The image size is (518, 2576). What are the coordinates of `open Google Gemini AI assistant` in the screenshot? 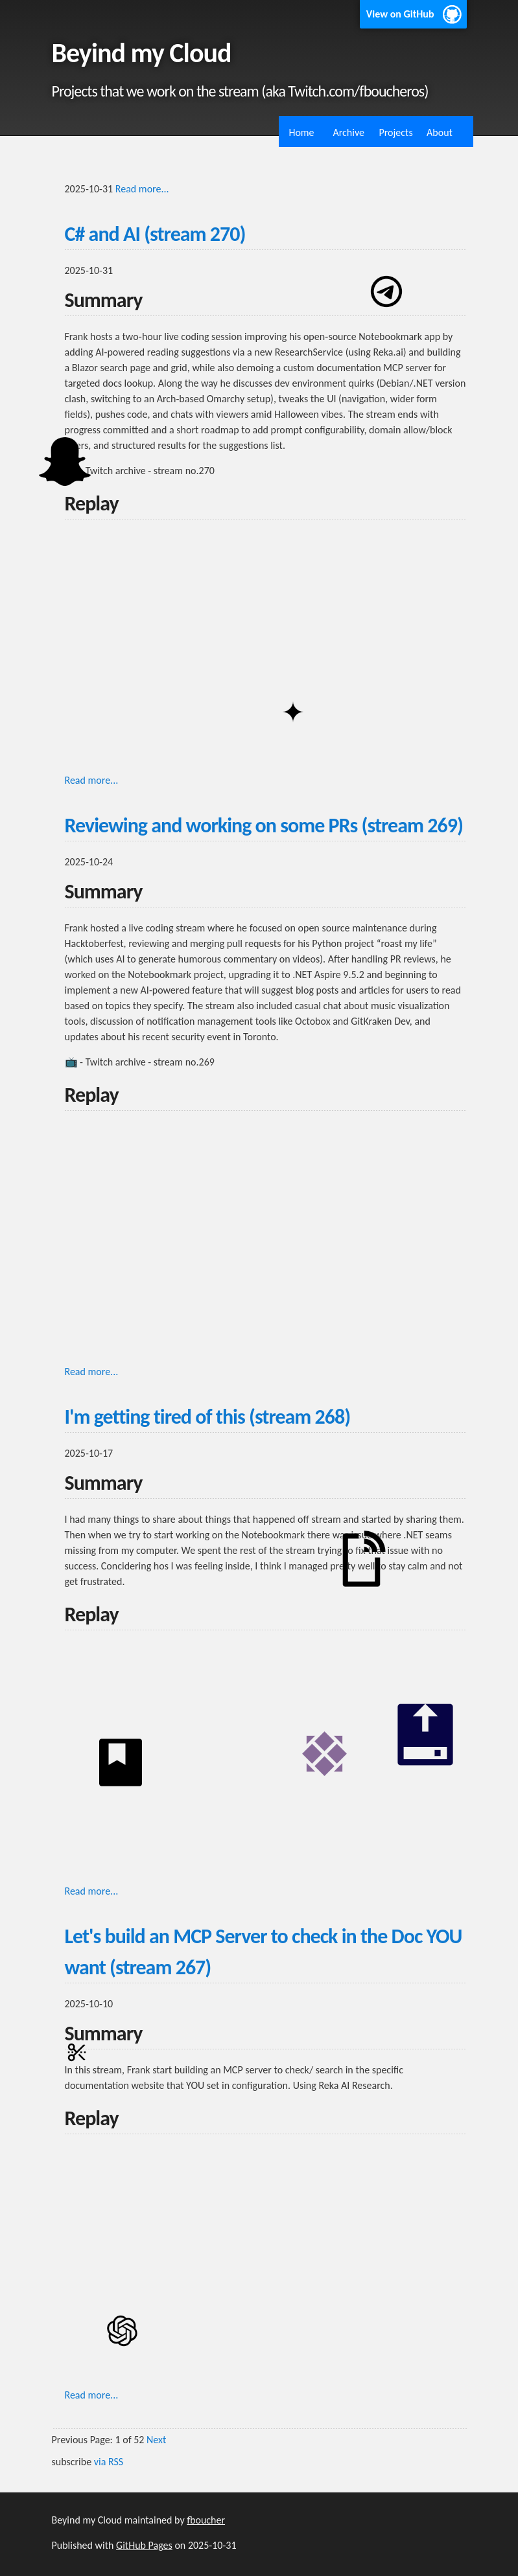 It's located at (293, 712).